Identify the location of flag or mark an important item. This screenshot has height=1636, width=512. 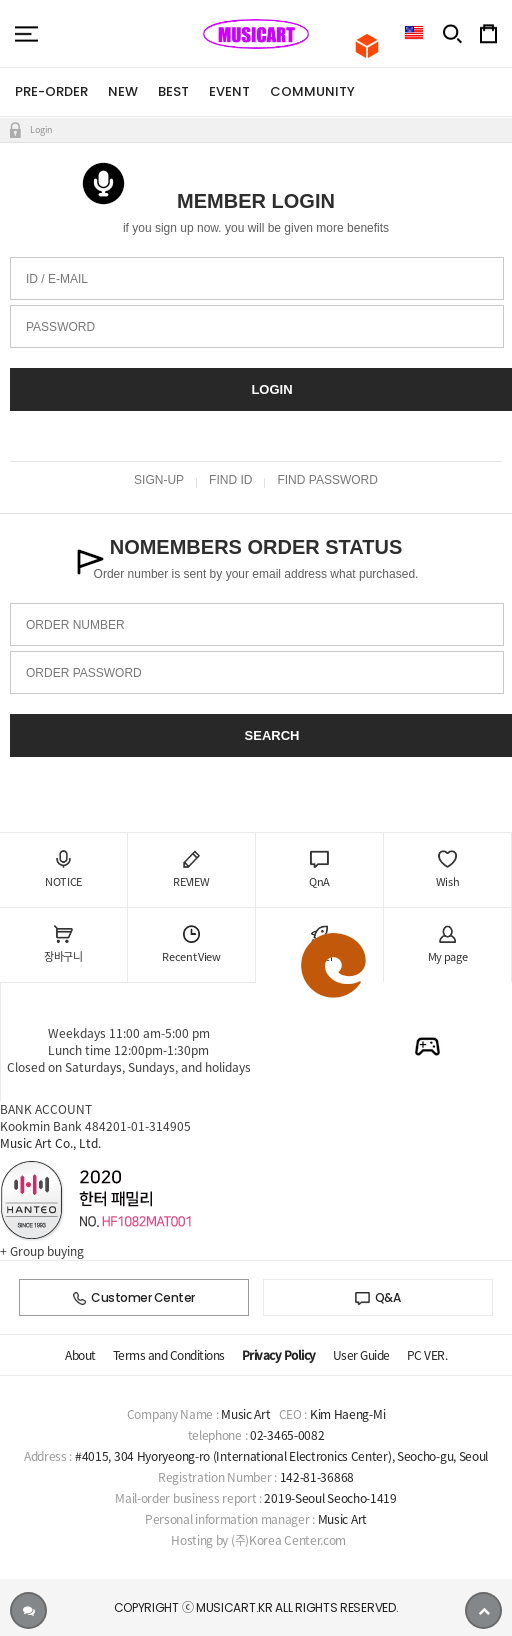
(88, 562).